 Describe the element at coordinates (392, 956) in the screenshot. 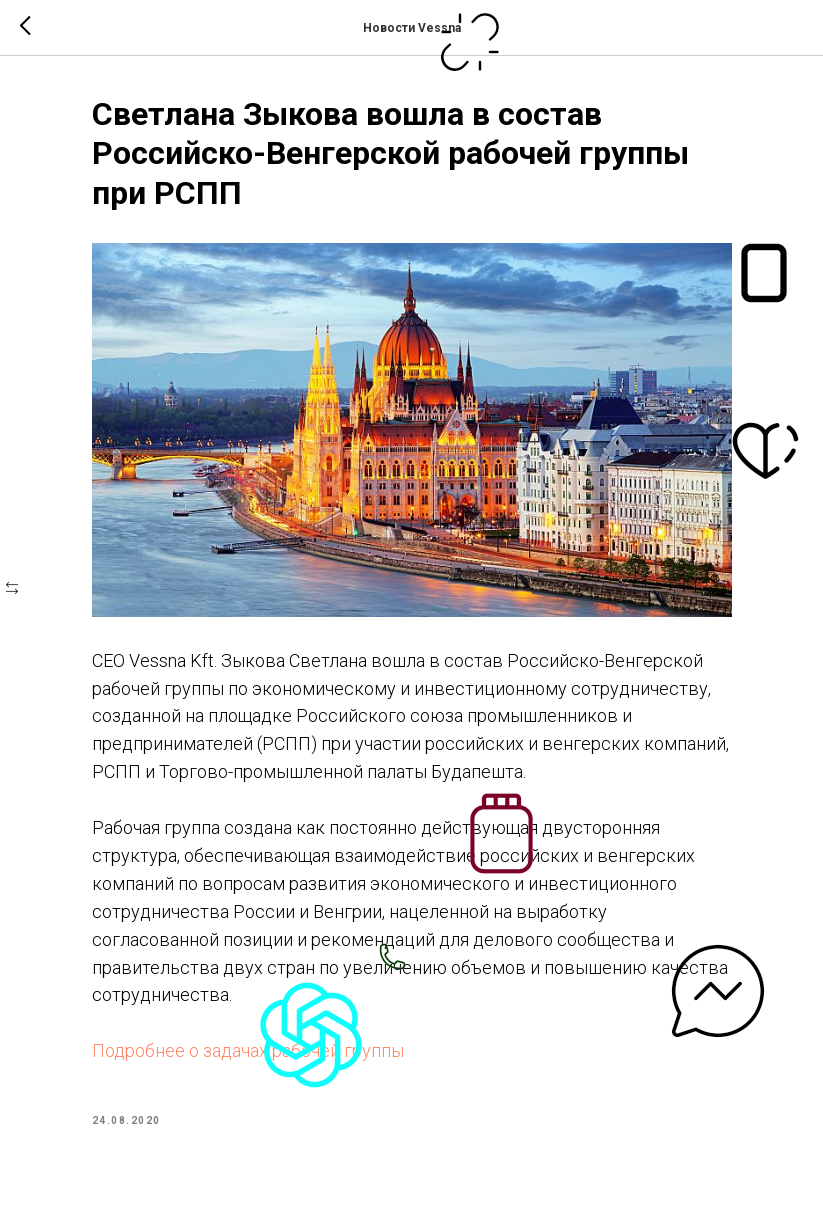

I see `make a phone call` at that location.